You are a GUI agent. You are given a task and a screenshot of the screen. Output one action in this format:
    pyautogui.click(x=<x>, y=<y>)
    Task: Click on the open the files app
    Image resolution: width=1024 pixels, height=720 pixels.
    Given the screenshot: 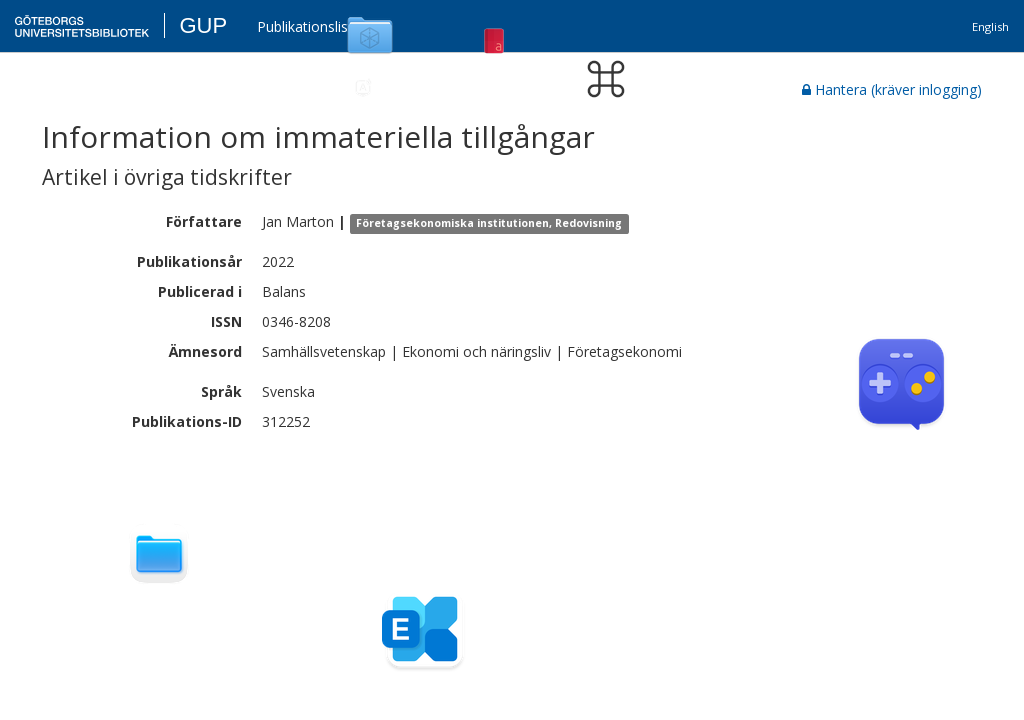 What is the action you would take?
    pyautogui.click(x=159, y=554)
    